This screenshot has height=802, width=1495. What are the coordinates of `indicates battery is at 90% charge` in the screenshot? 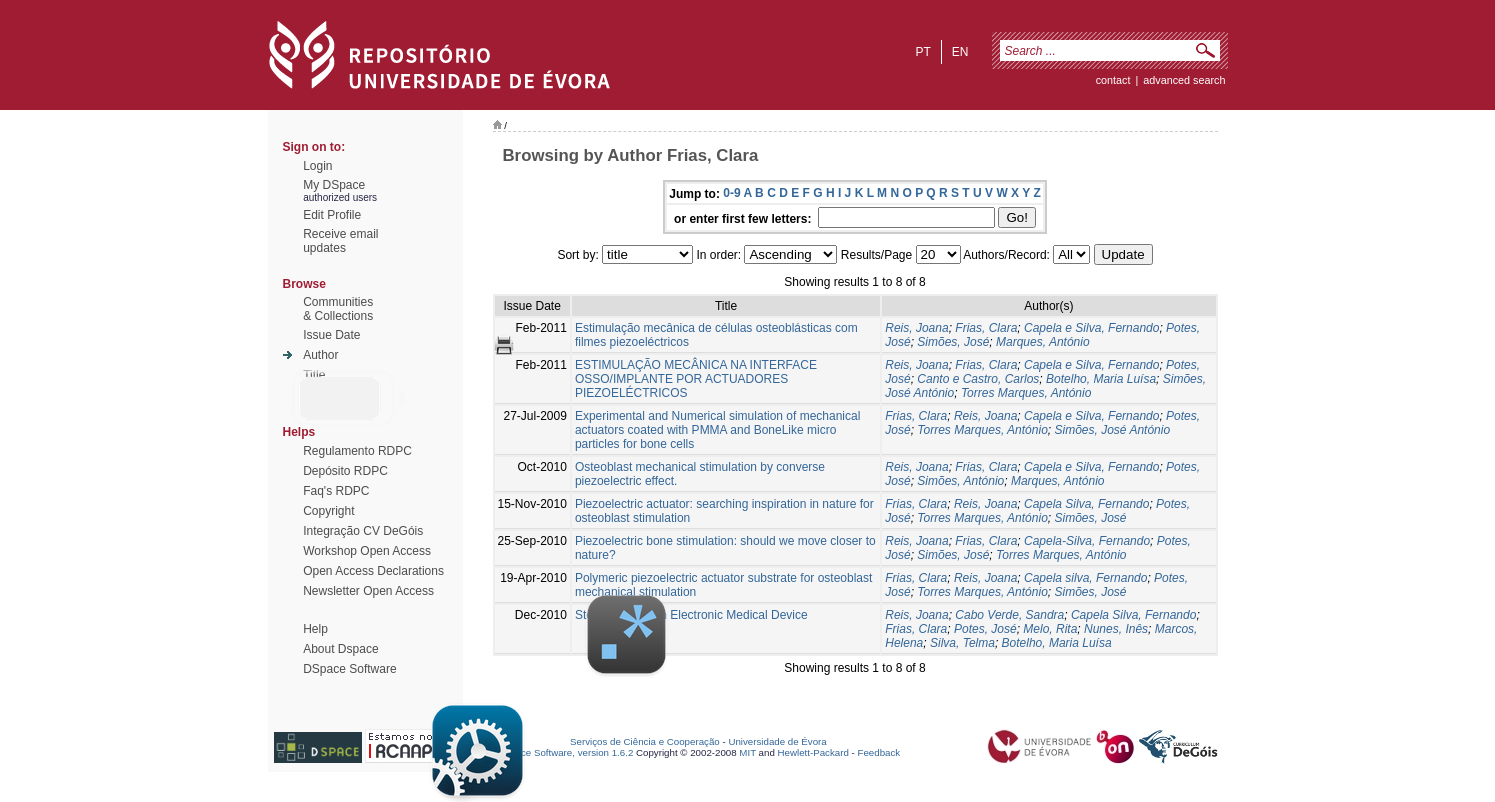 It's located at (348, 398).